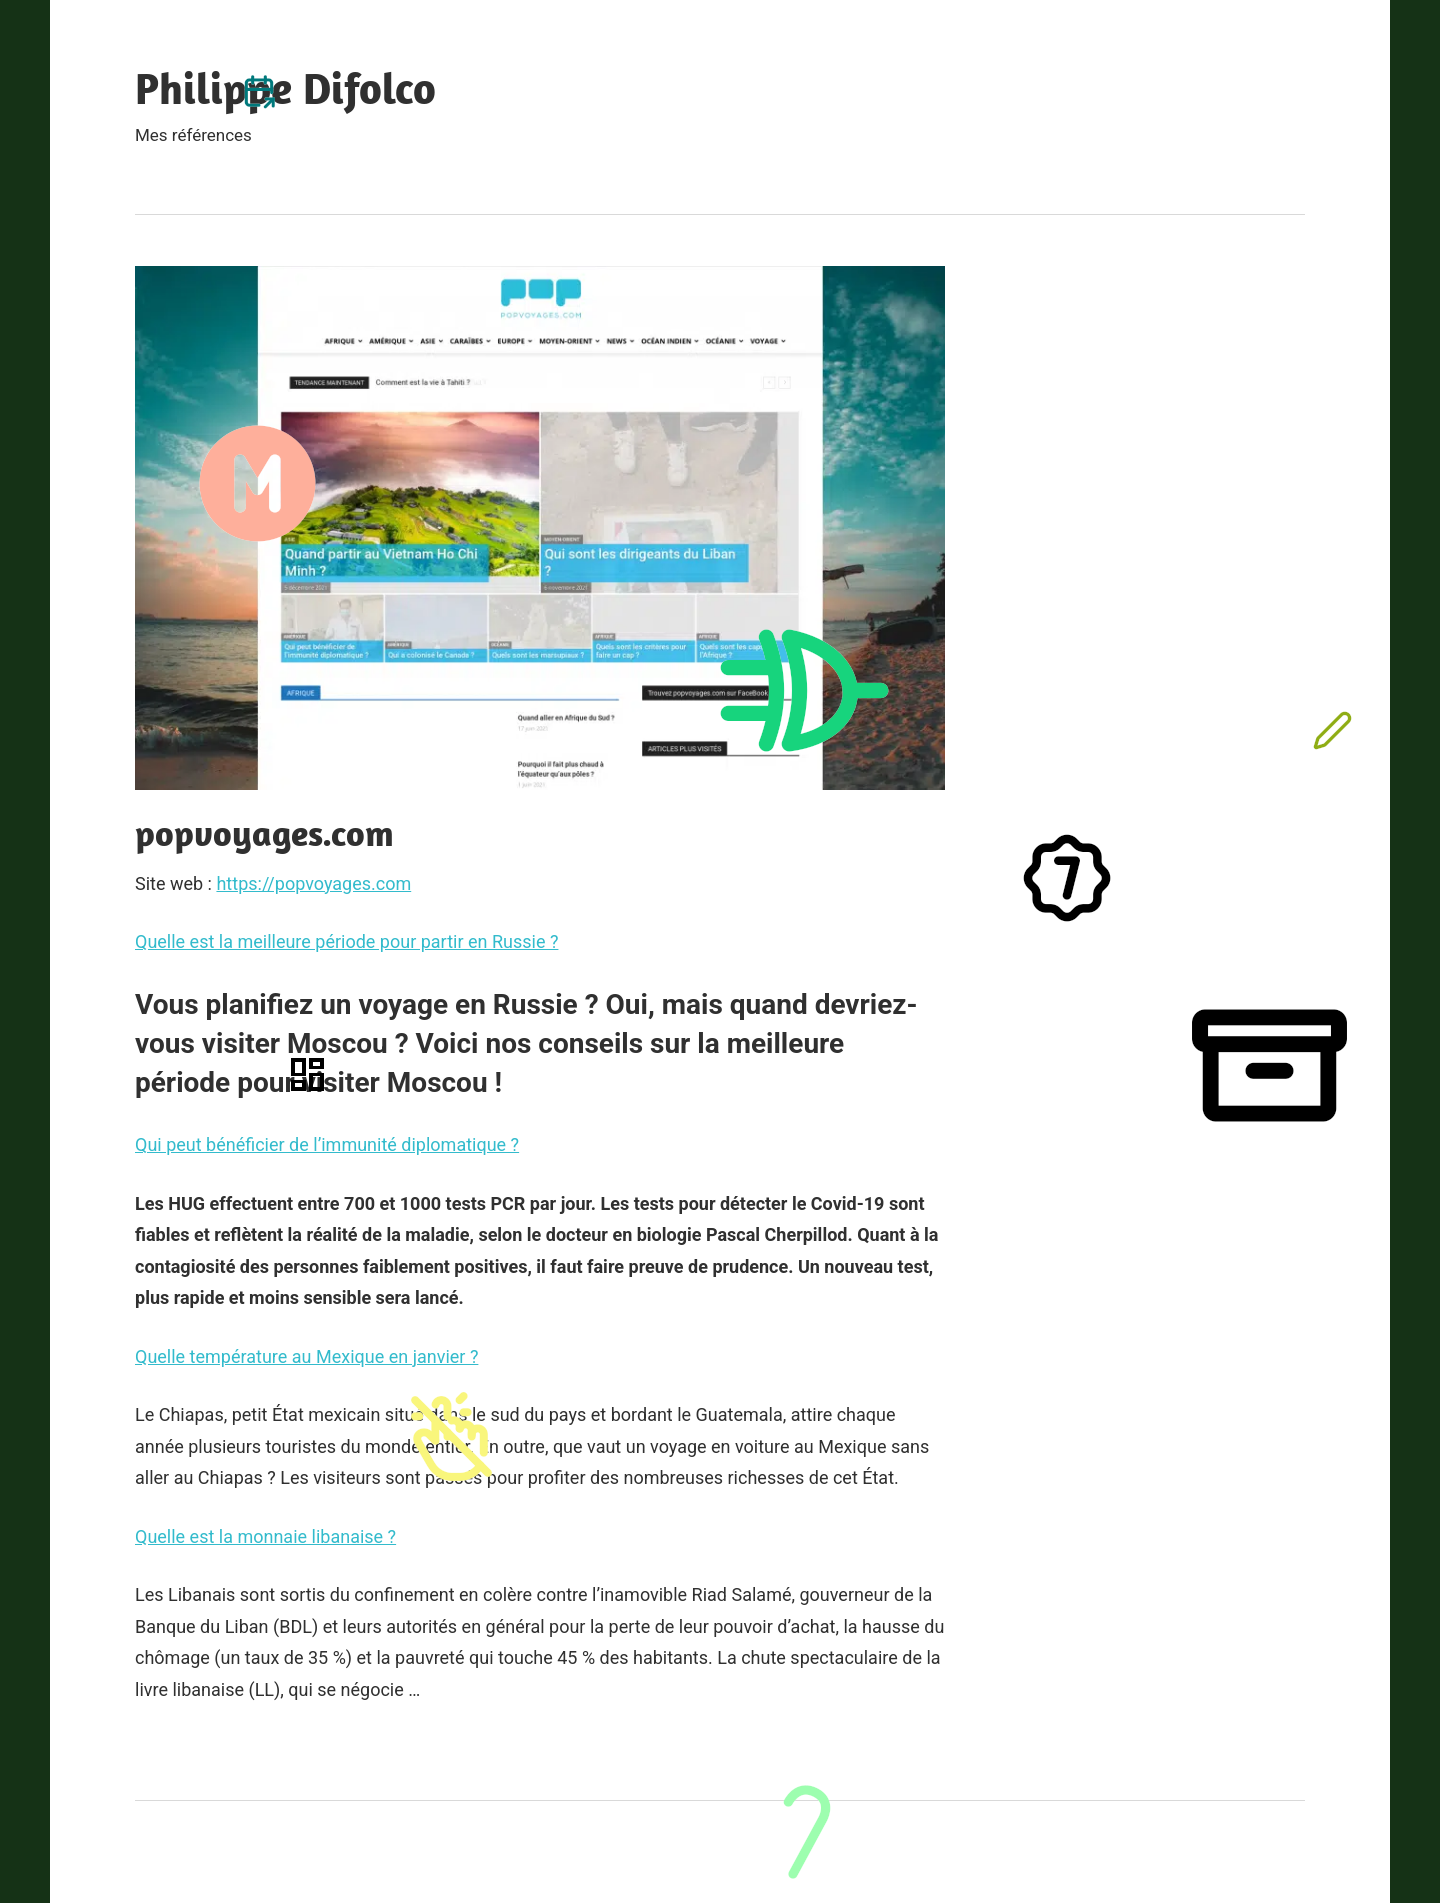 The image size is (1440, 1903). What do you see at coordinates (1269, 1065) in the screenshot?
I see `archive item or conversation` at bounding box center [1269, 1065].